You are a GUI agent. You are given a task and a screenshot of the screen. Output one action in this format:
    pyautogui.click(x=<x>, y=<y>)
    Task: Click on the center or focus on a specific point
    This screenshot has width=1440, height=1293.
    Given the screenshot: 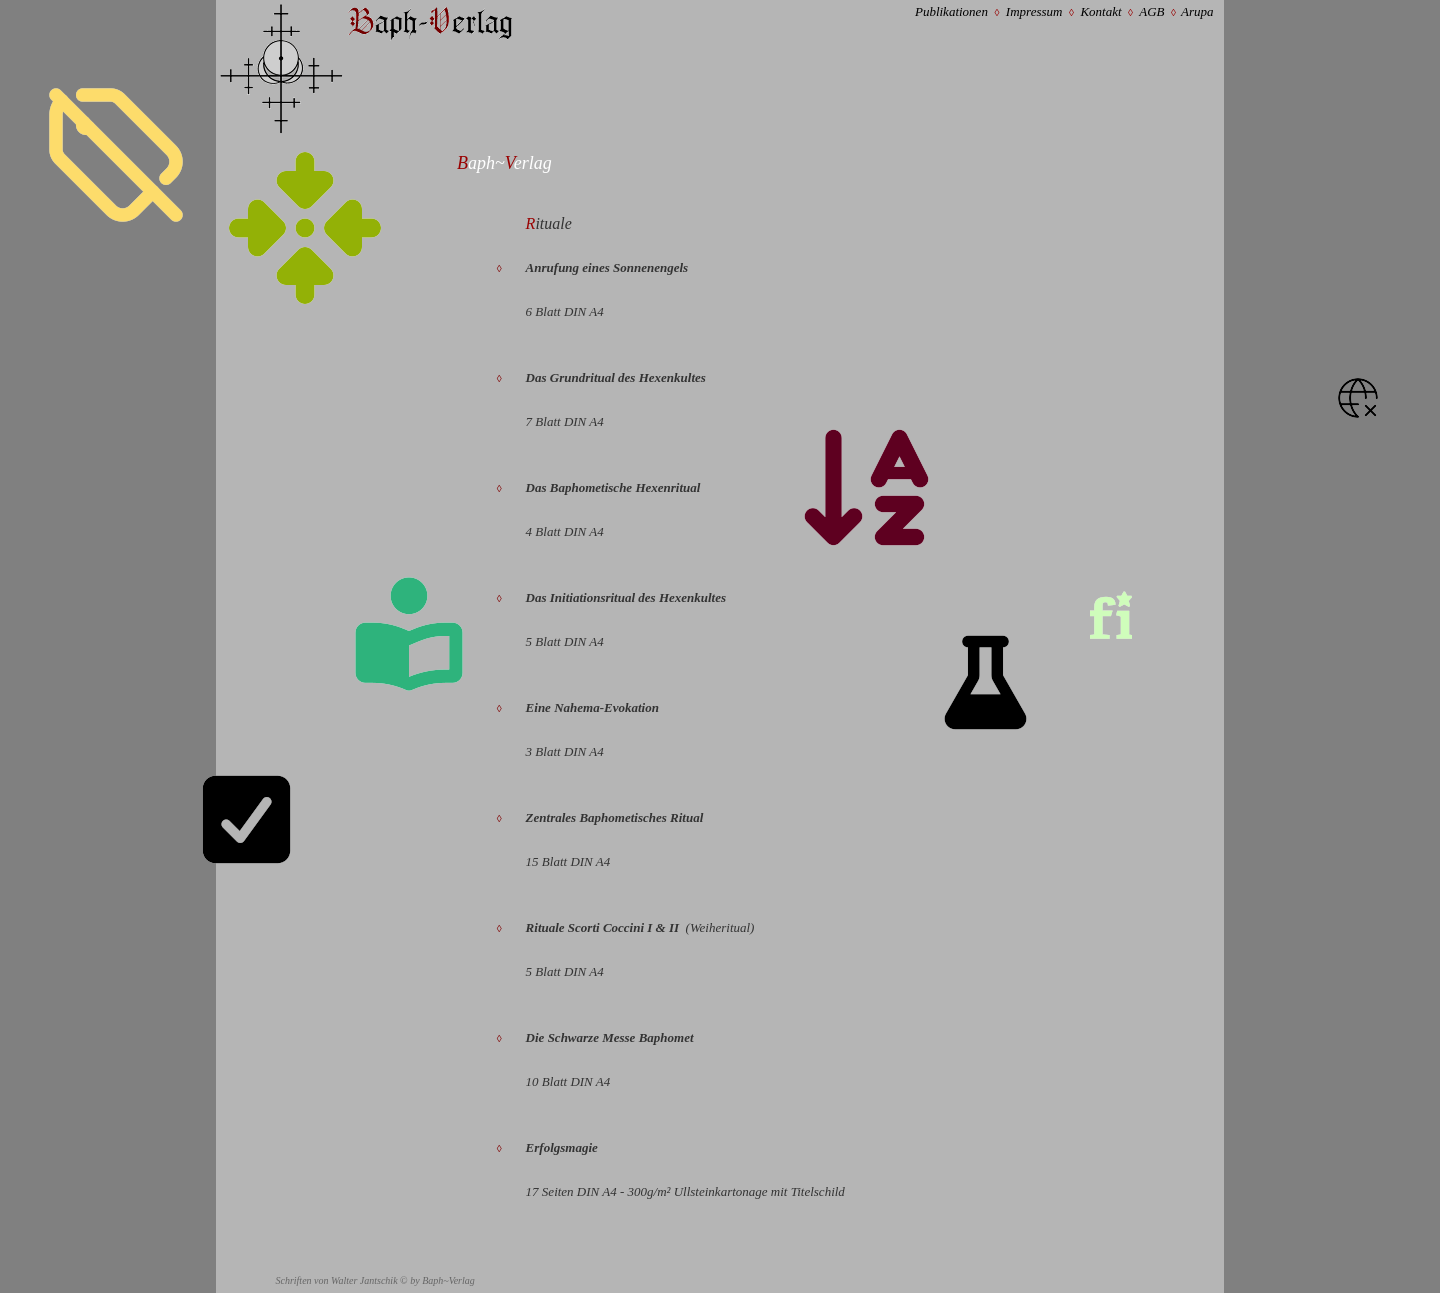 What is the action you would take?
    pyautogui.click(x=305, y=228)
    